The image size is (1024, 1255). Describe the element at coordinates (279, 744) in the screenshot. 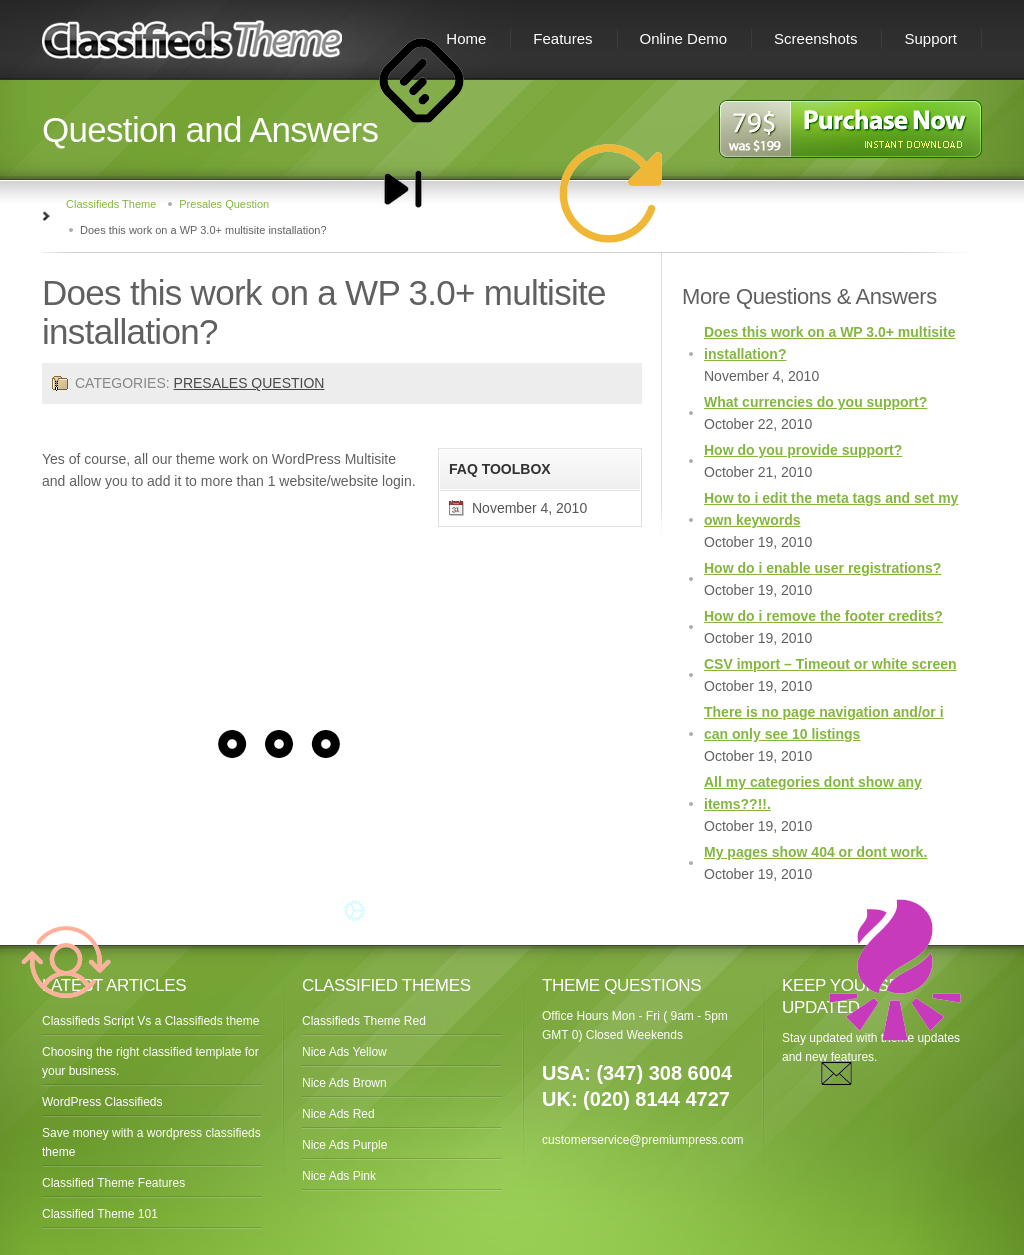

I see `access more options or actions` at that location.